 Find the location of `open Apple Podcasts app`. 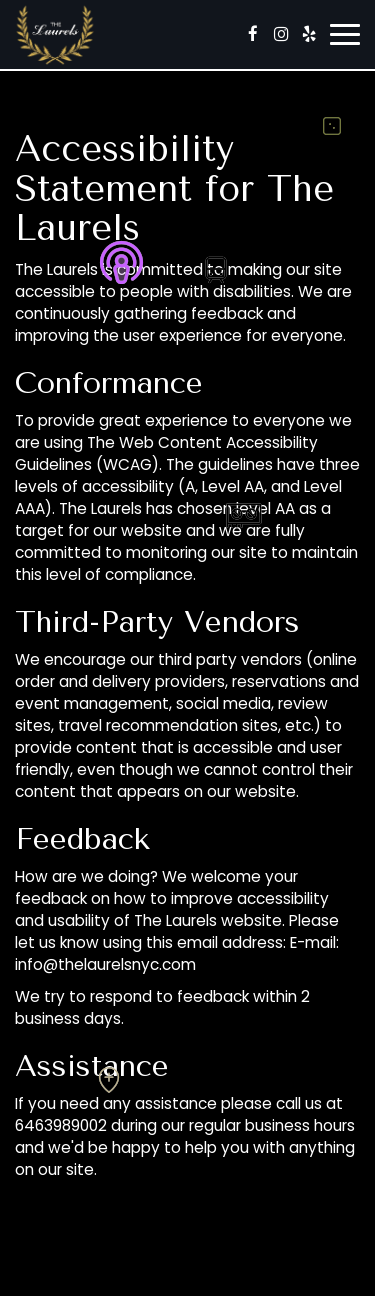

open Apple Podcasts app is located at coordinates (121, 262).